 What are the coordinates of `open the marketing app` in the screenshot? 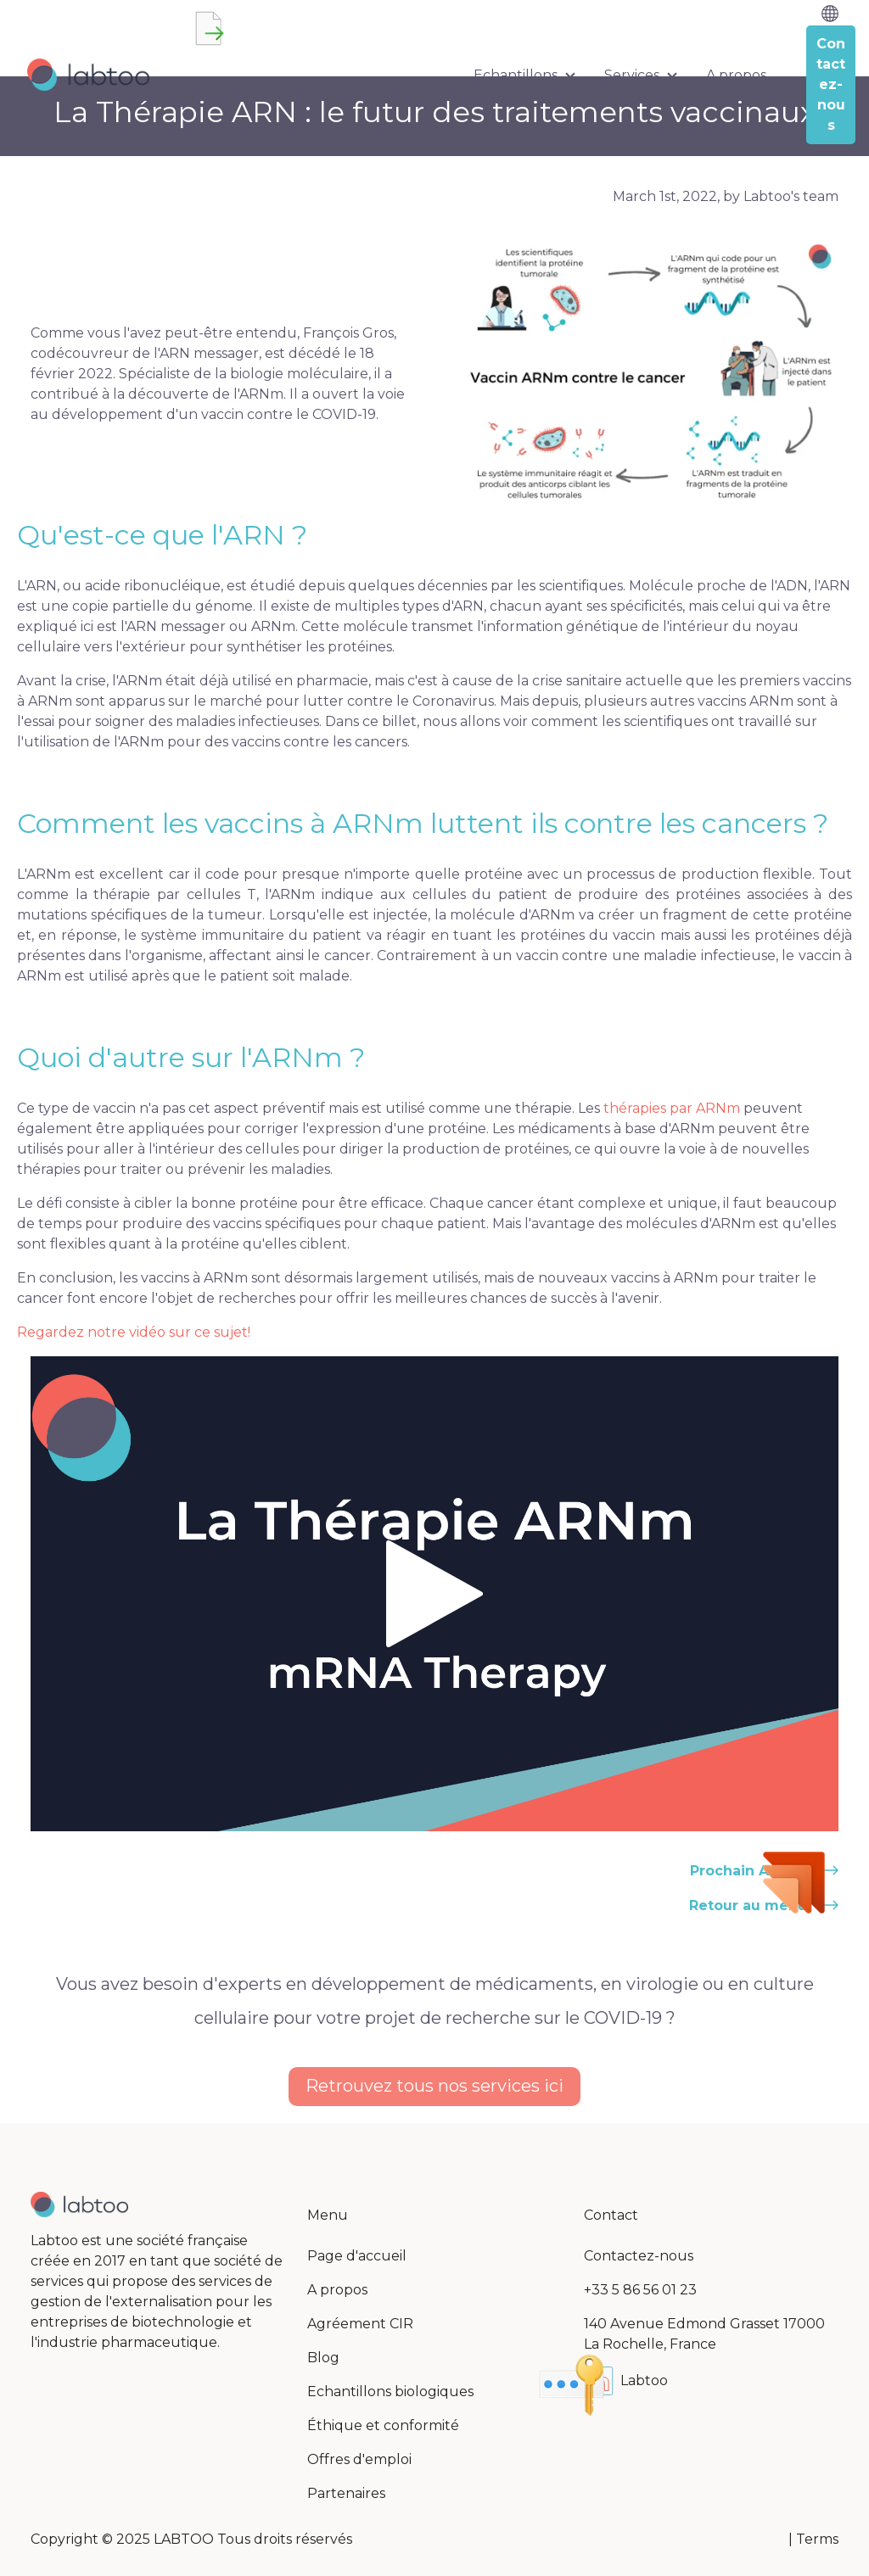 It's located at (793, 1882).